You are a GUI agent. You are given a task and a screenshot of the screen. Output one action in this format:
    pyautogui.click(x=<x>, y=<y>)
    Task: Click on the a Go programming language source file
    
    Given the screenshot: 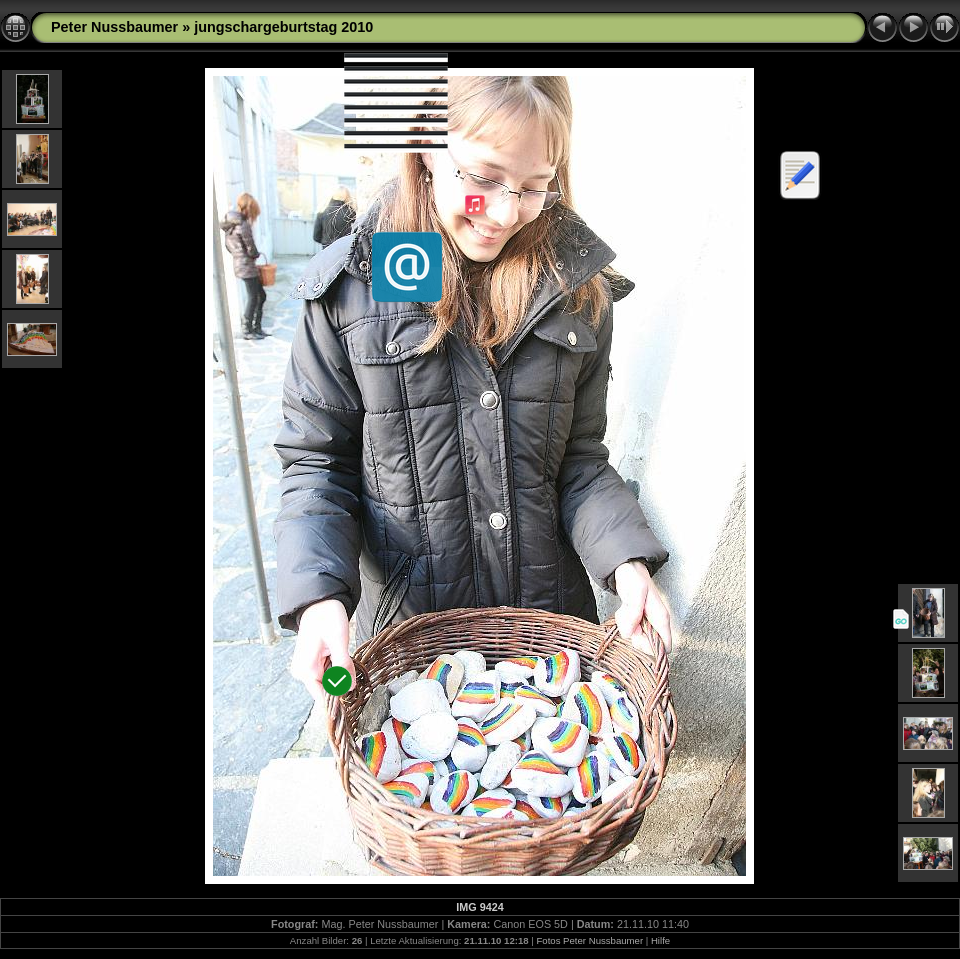 What is the action you would take?
    pyautogui.click(x=901, y=619)
    